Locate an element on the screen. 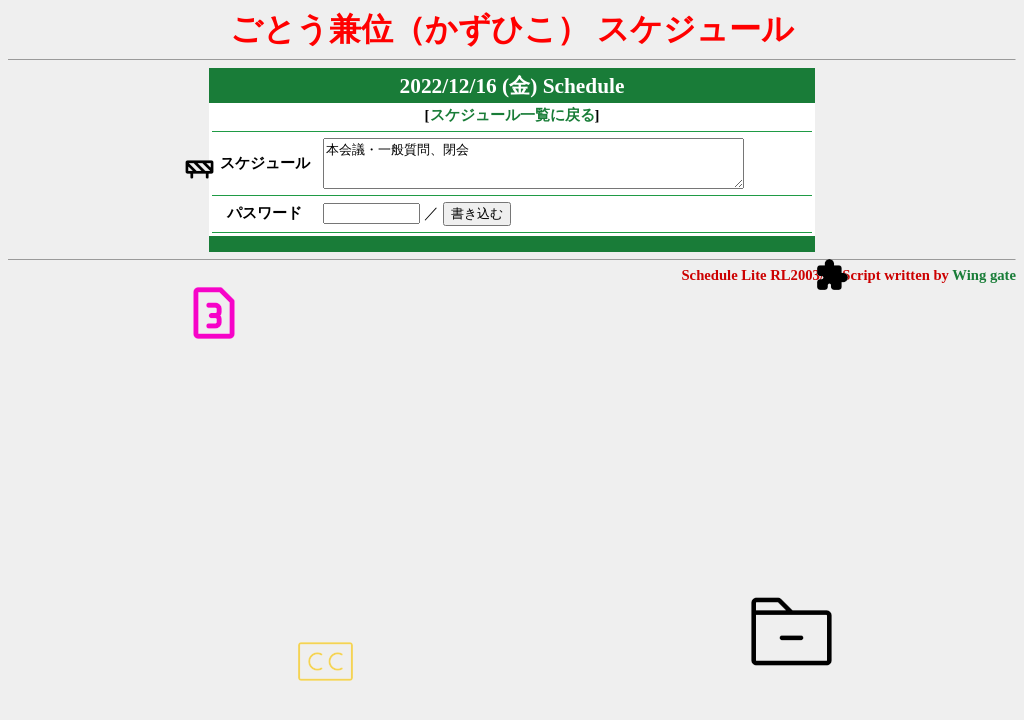 This screenshot has height=720, width=1024. SIM card slot 3 is located at coordinates (214, 313).